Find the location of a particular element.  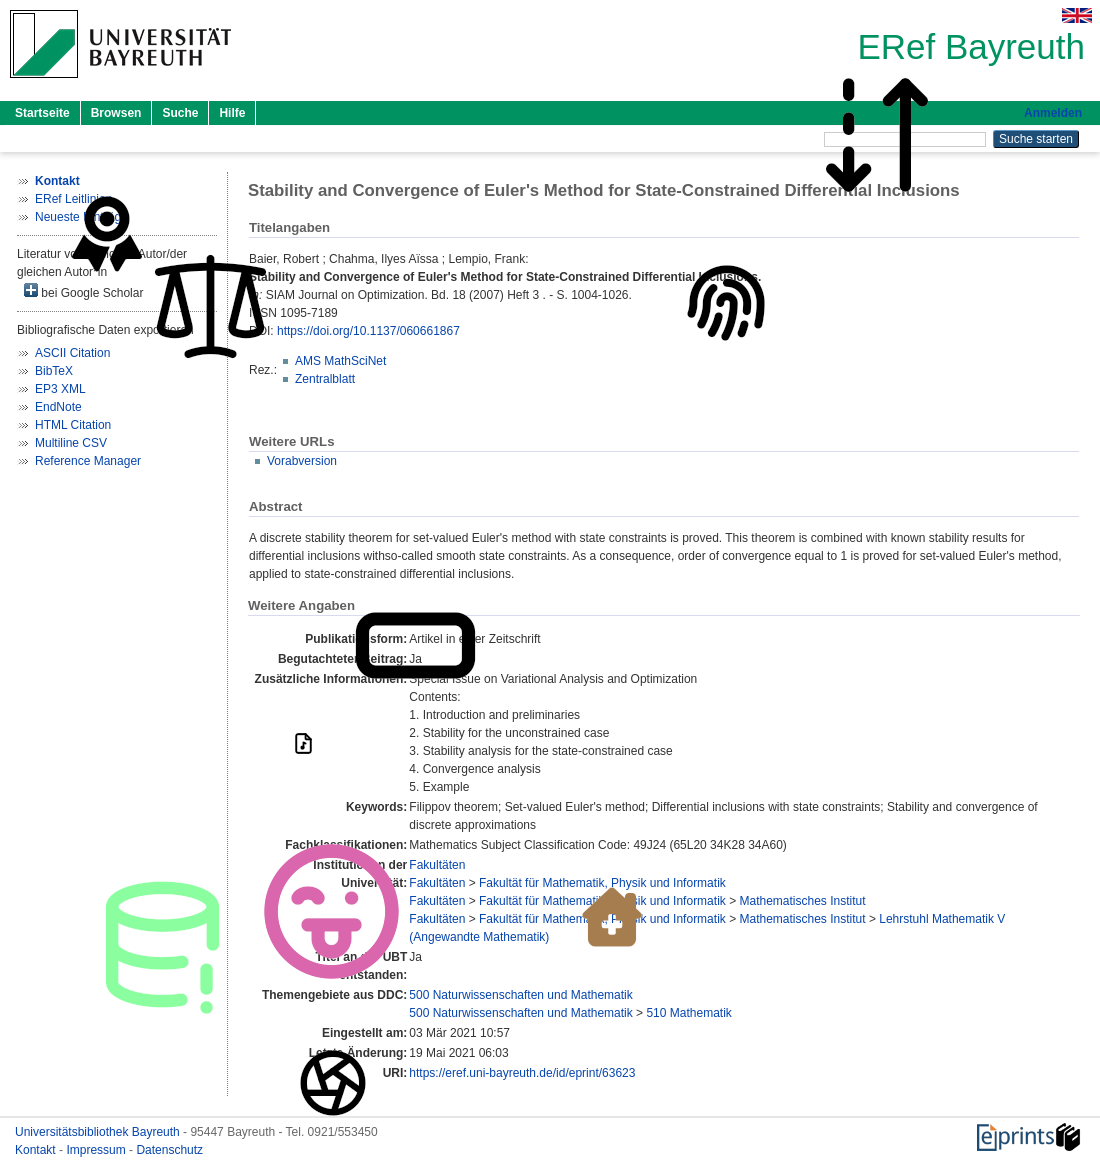

access home healthcare services is located at coordinates (612, 917).